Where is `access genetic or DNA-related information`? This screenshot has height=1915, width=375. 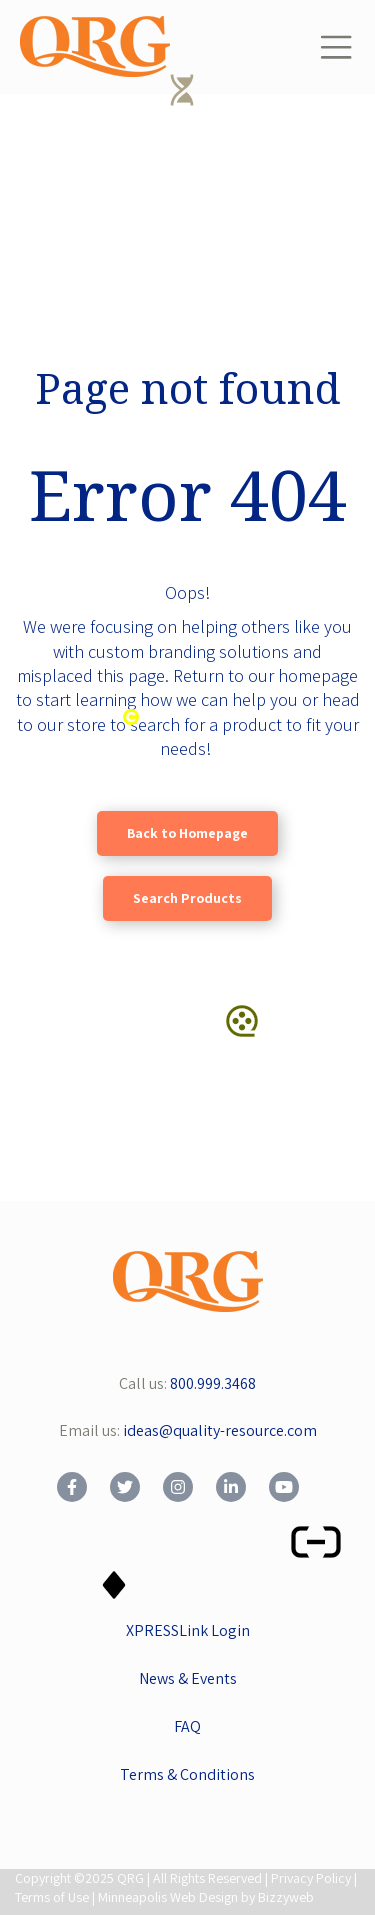
access genetic or DNA-related information is located at coordinates (182, 90).